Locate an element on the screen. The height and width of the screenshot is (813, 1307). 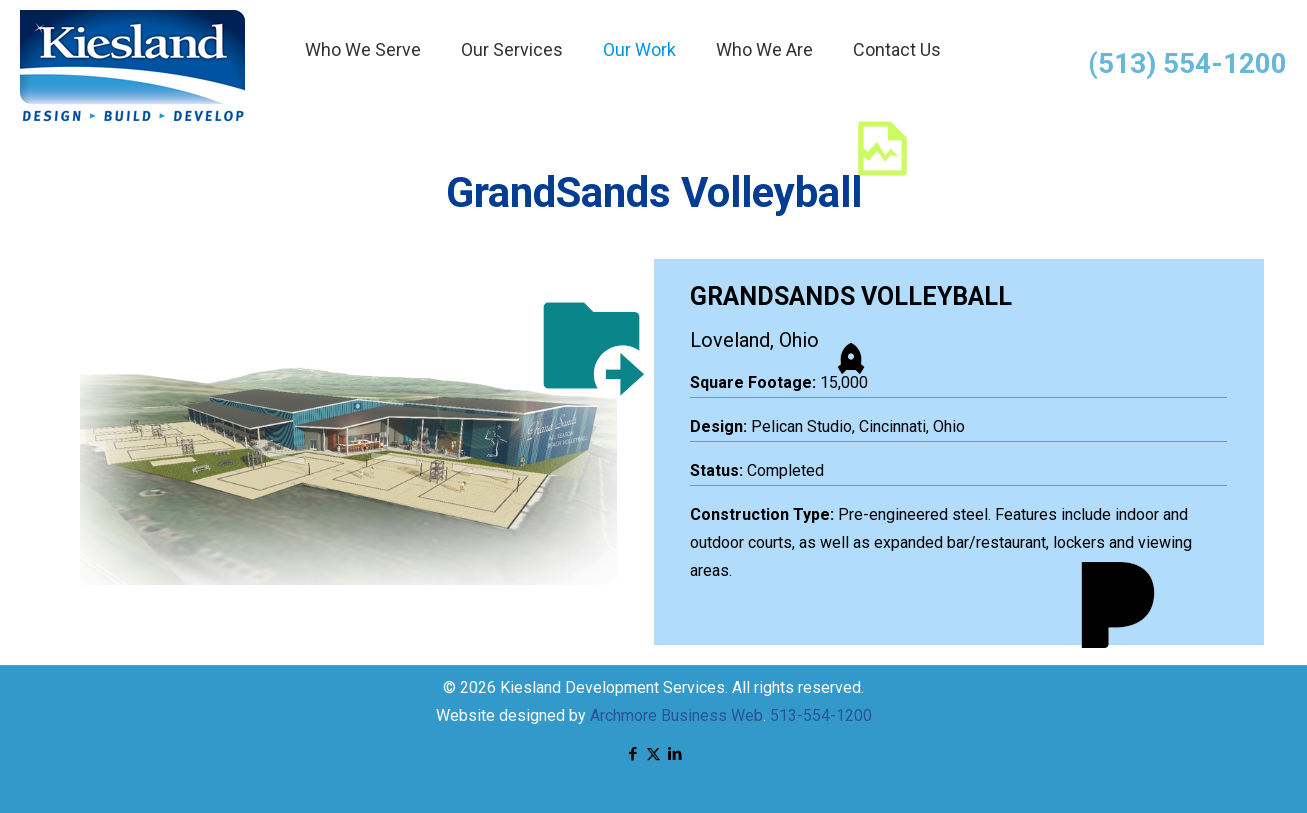
access shared folder is located at coordinates (591, 345).